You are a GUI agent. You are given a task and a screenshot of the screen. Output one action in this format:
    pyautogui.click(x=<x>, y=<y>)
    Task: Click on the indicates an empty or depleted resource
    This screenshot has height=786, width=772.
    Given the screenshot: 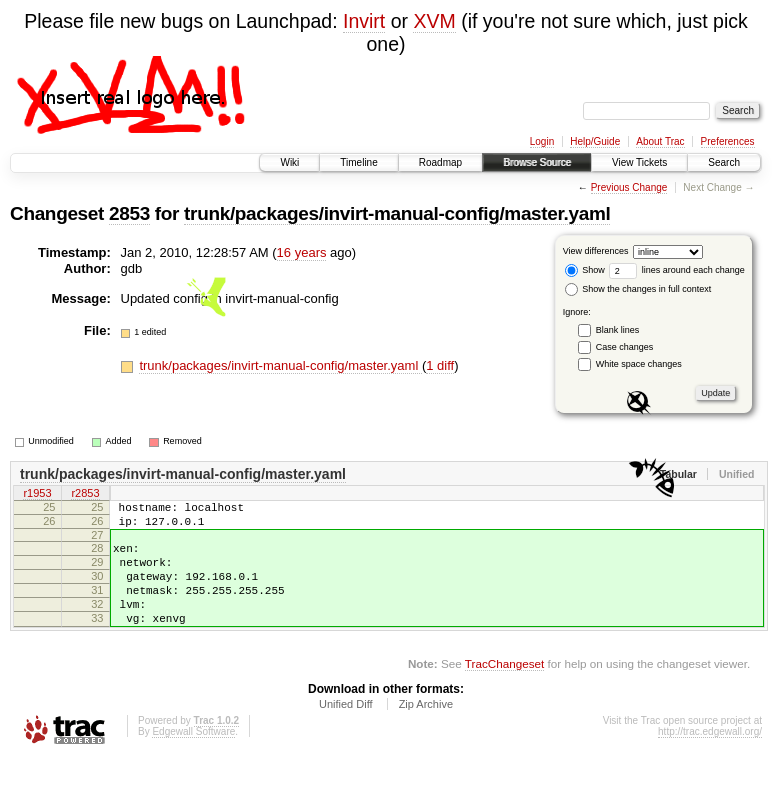 What is the action you would take?
    pyautogui.click(x=651, y=477)
    